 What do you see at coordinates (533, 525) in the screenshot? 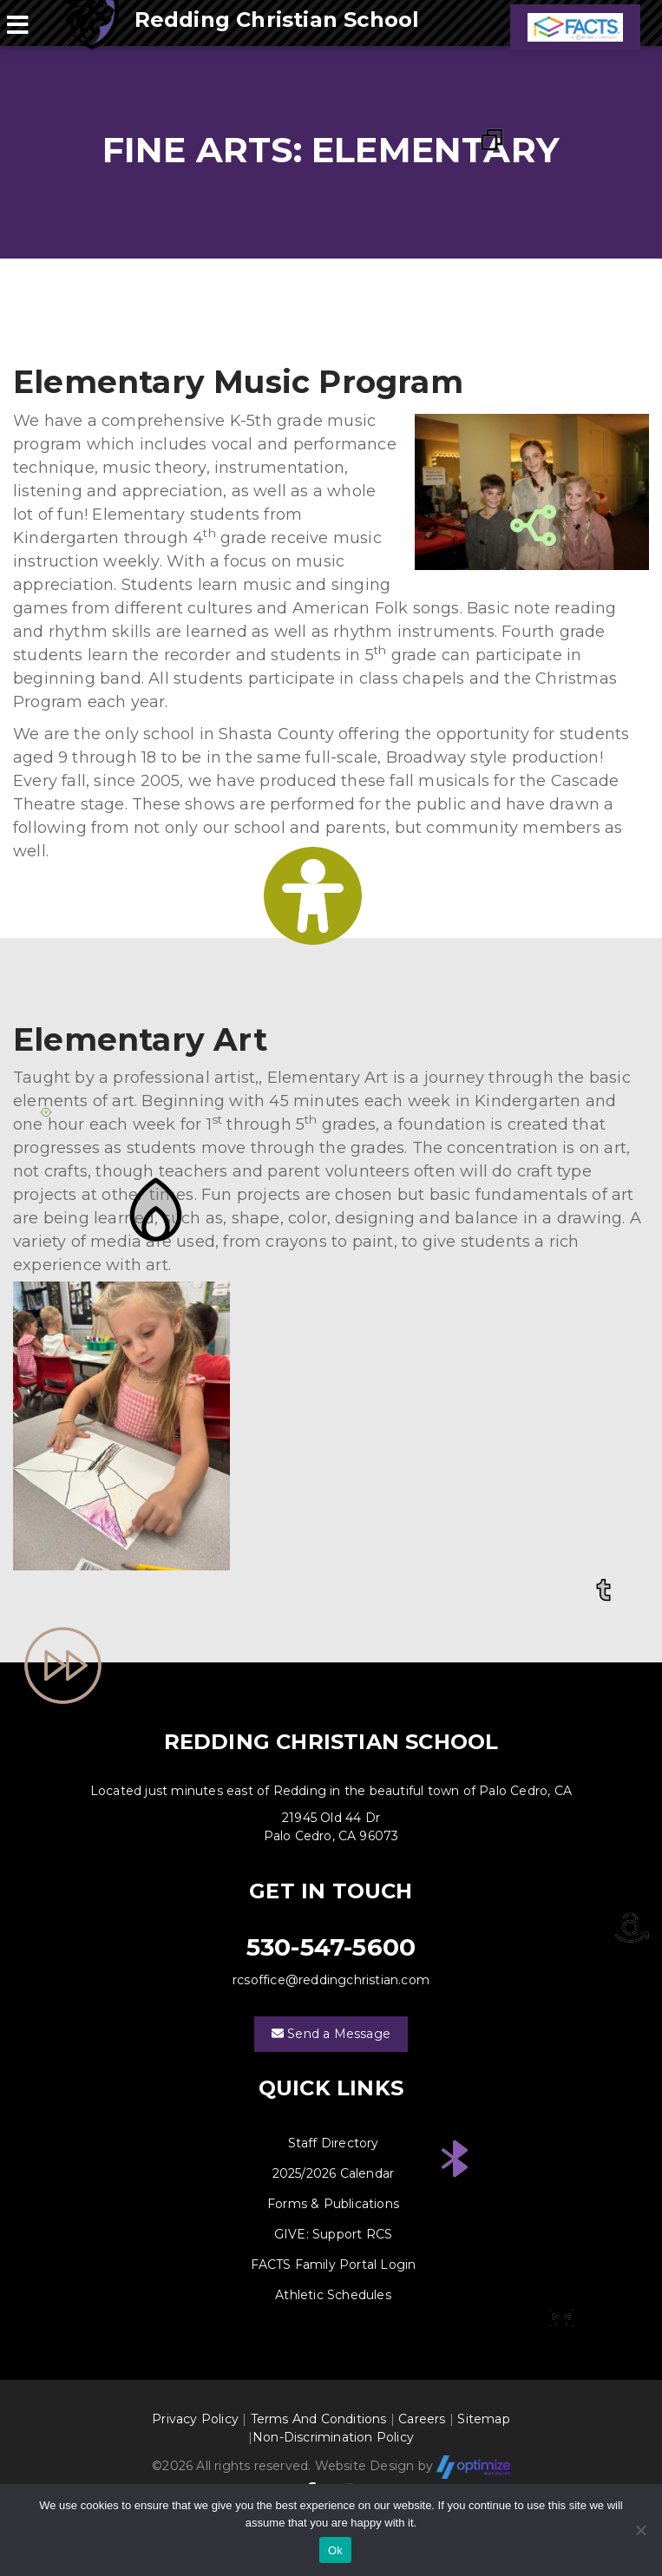
I see `view your stackshare profile` at bounding box center [533, 525].